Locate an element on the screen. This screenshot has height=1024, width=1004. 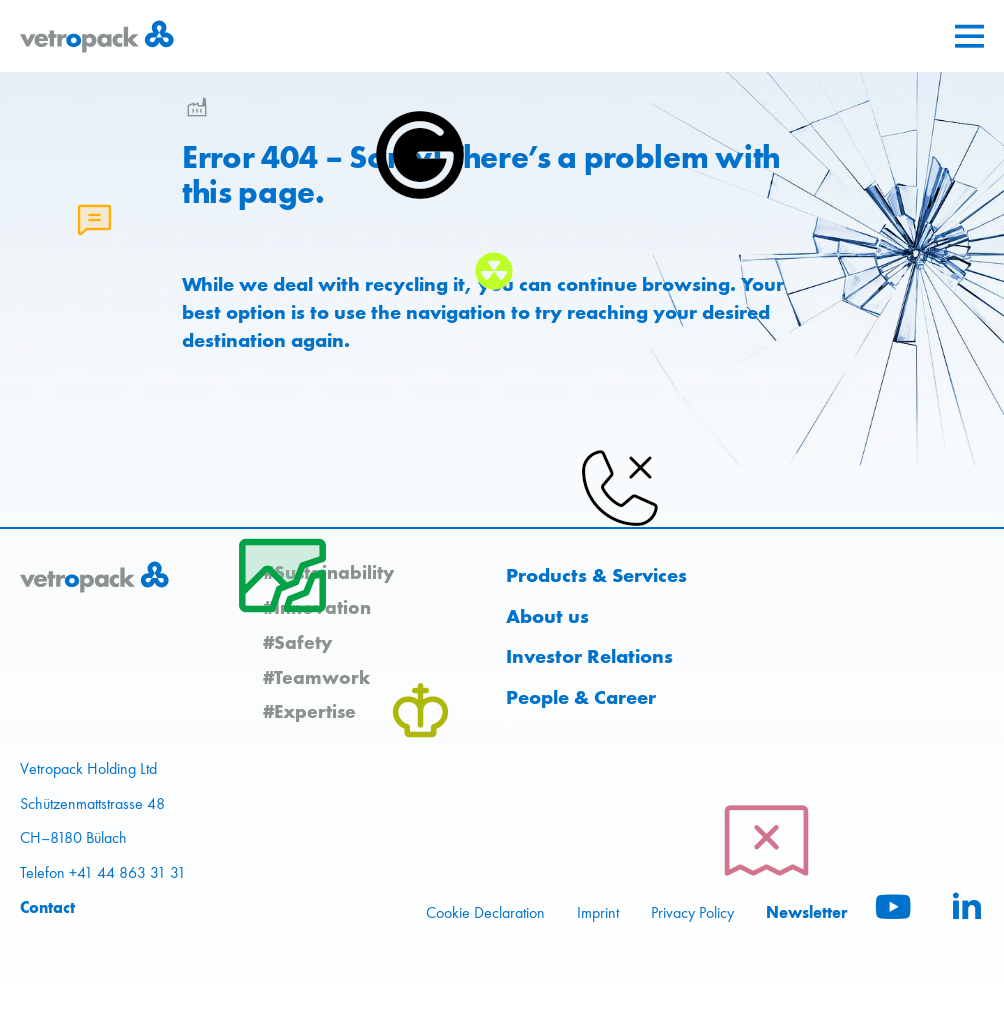
cancel or void a receipt is located at coordinates (766, 840).